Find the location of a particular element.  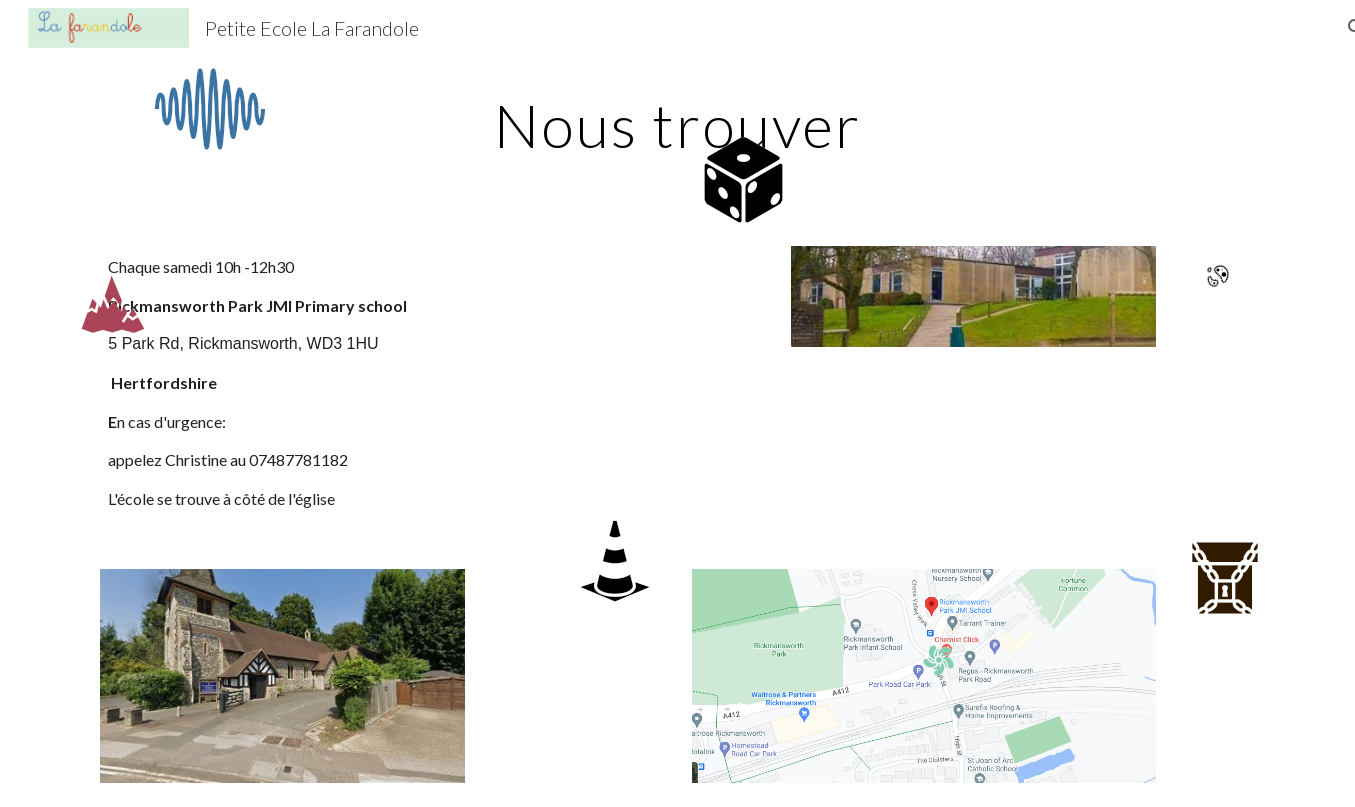

adjust audio amplitude or volume levels is located at coordinates (210, 109).